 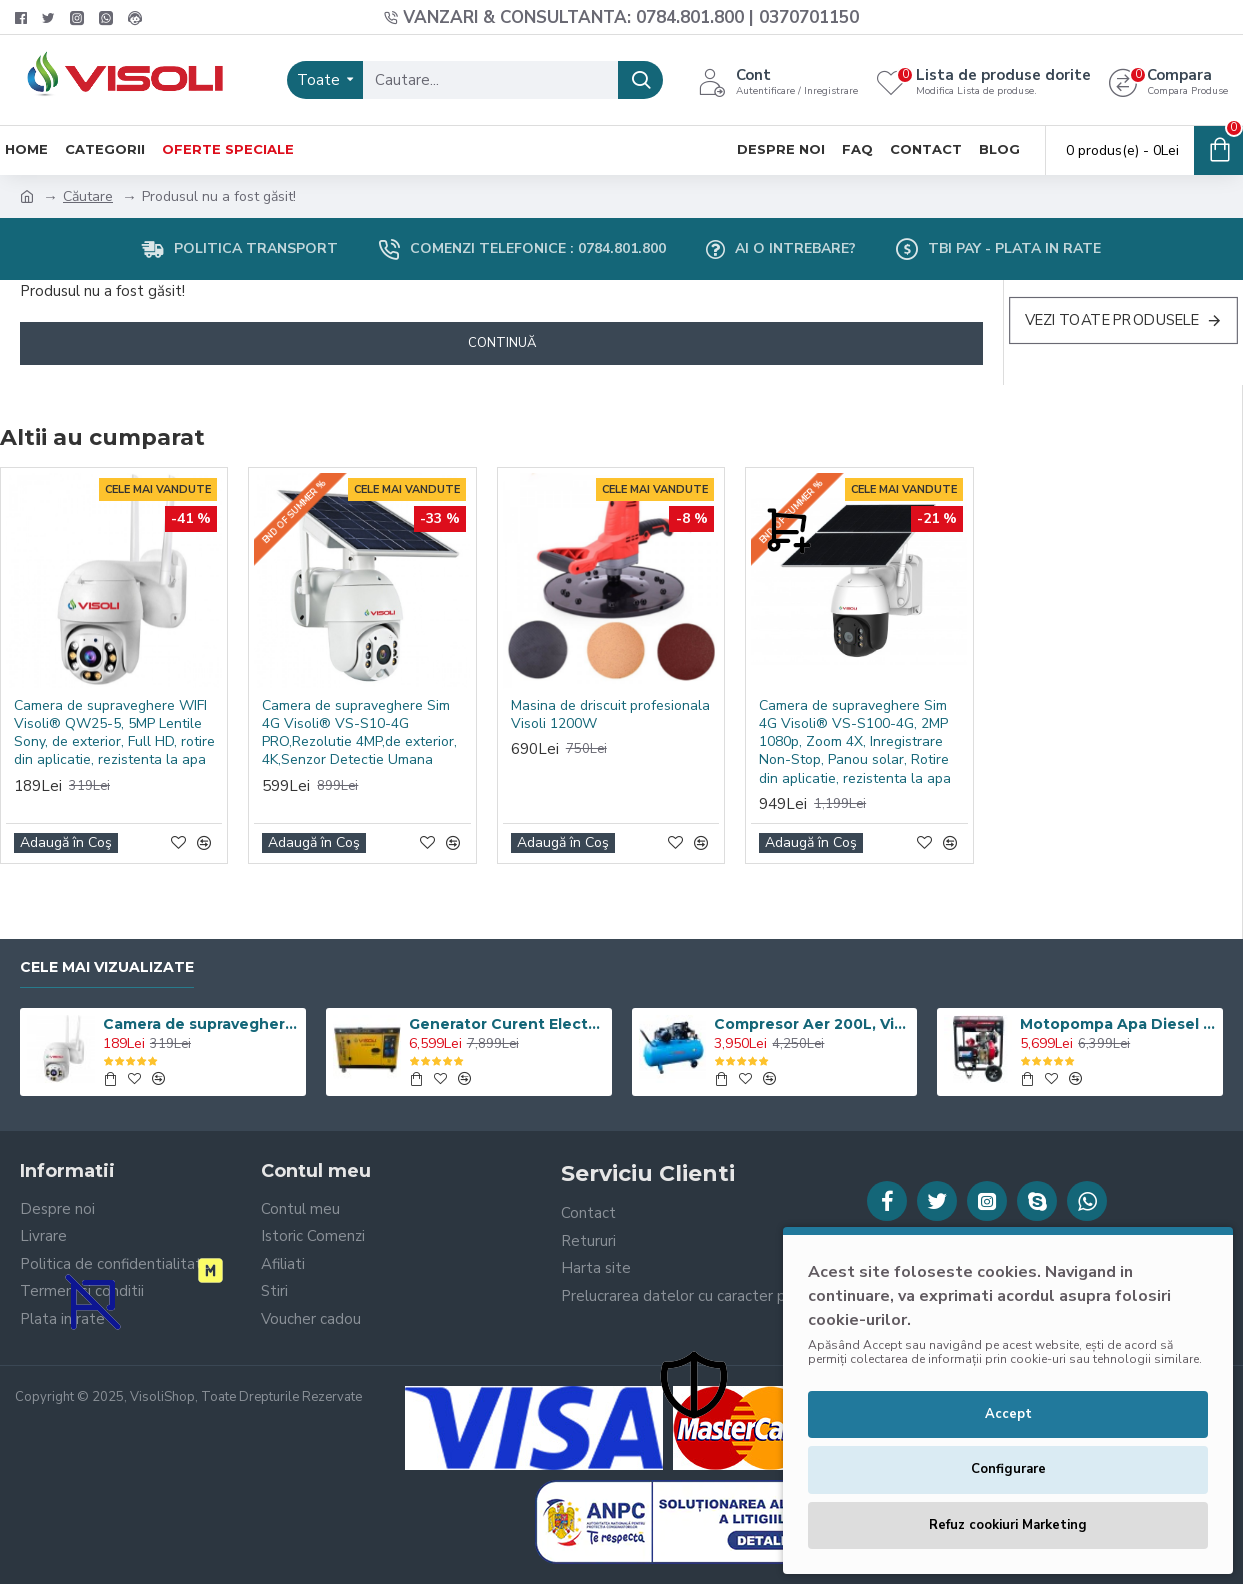 I want to click on indicates partial security or protection status, so click(x=694, y=1385).